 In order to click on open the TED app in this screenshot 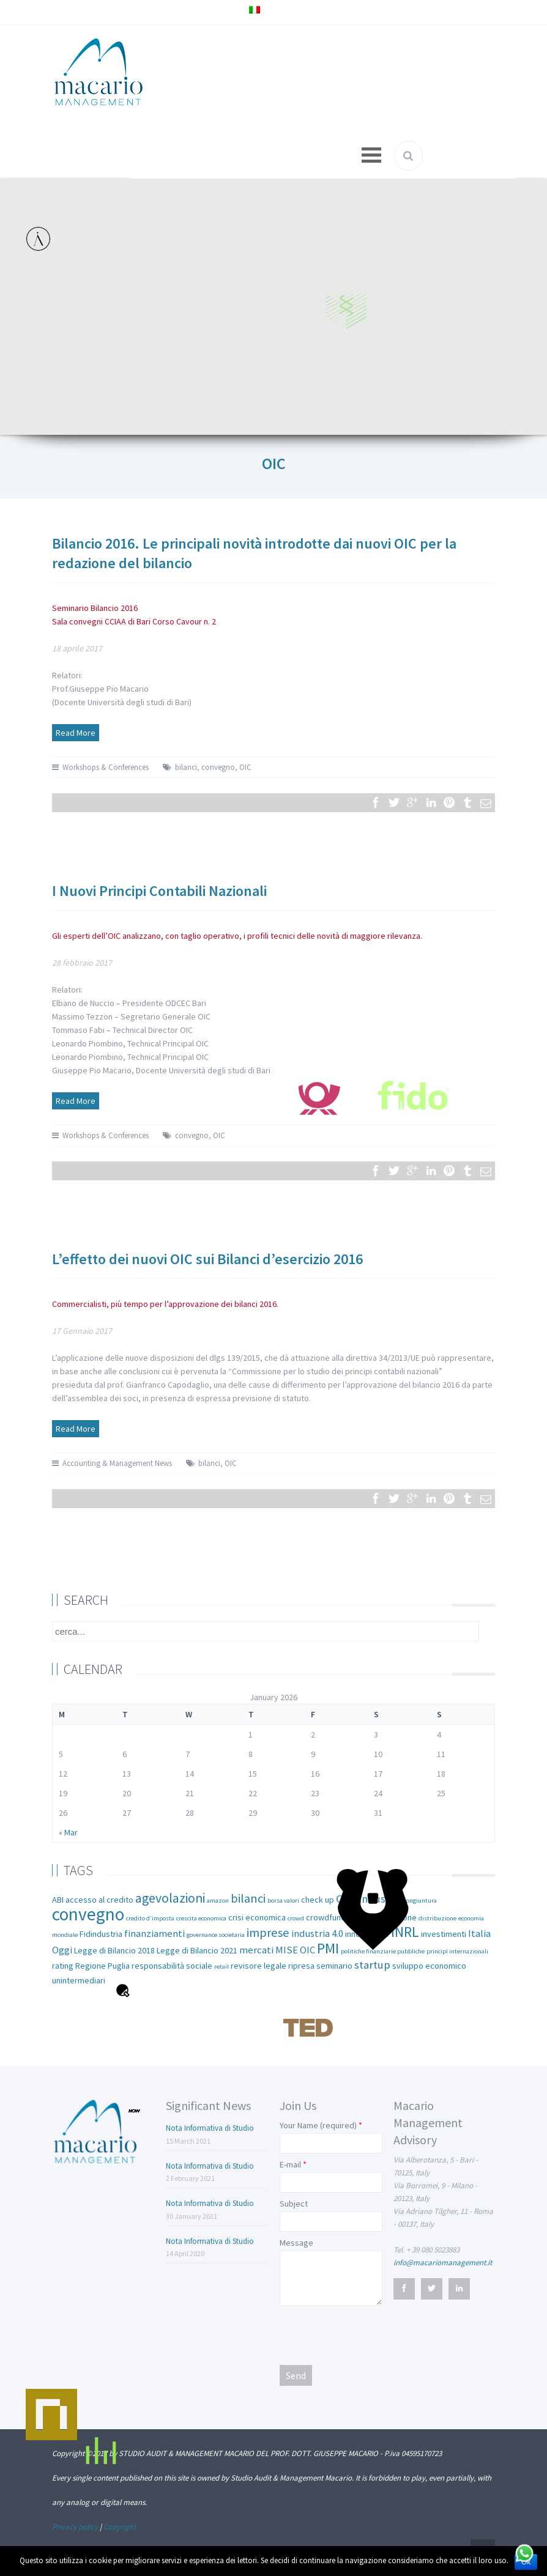, I will do `click(308, 2027)`.